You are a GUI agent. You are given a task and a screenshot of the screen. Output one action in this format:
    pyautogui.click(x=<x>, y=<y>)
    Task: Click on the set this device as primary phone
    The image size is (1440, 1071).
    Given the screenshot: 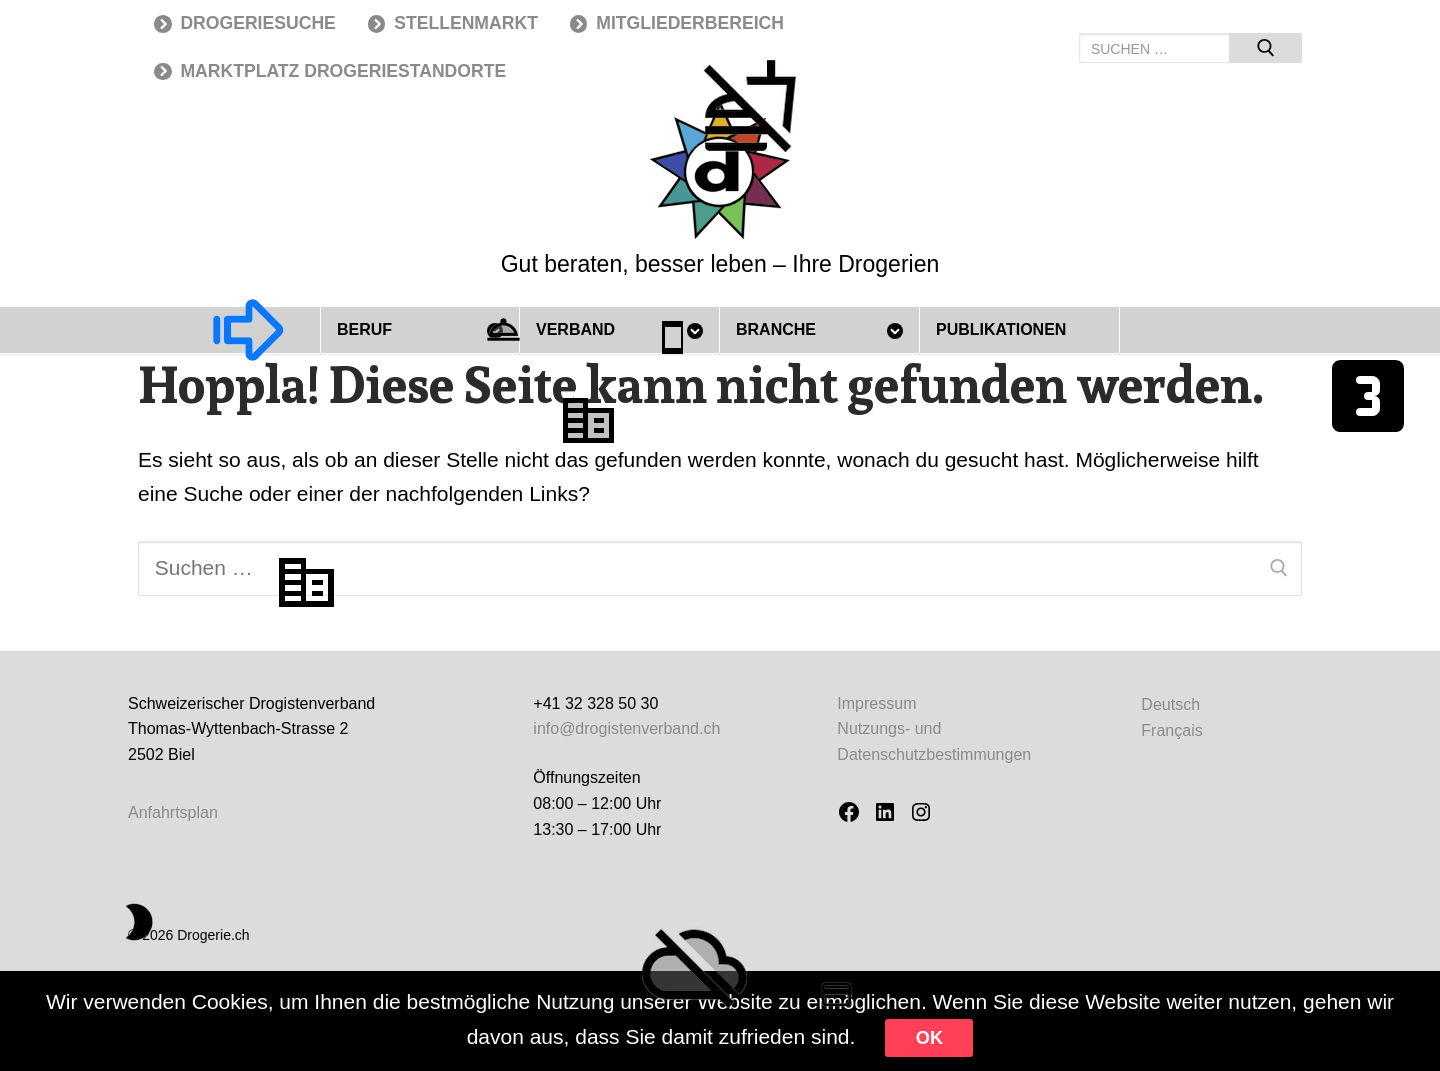 What is the action you would take?
    pyautogui.click(x=673, y=338)
    